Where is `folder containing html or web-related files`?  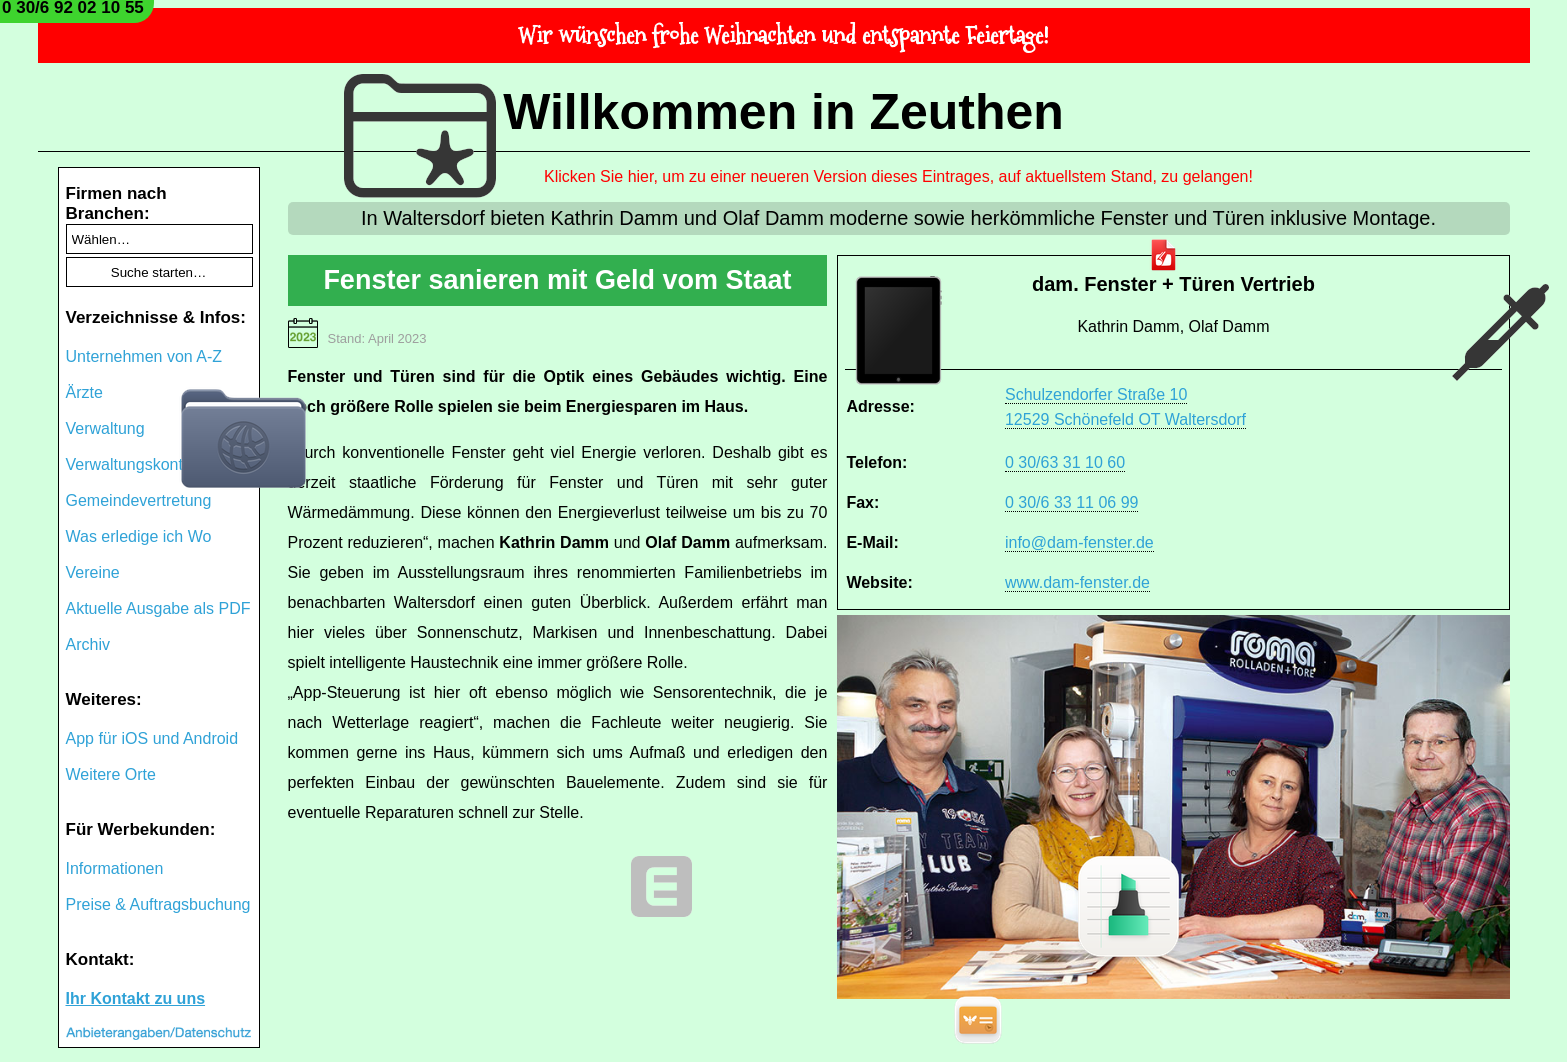 folder containing html or web-related files is located at coordinates (243, 438).